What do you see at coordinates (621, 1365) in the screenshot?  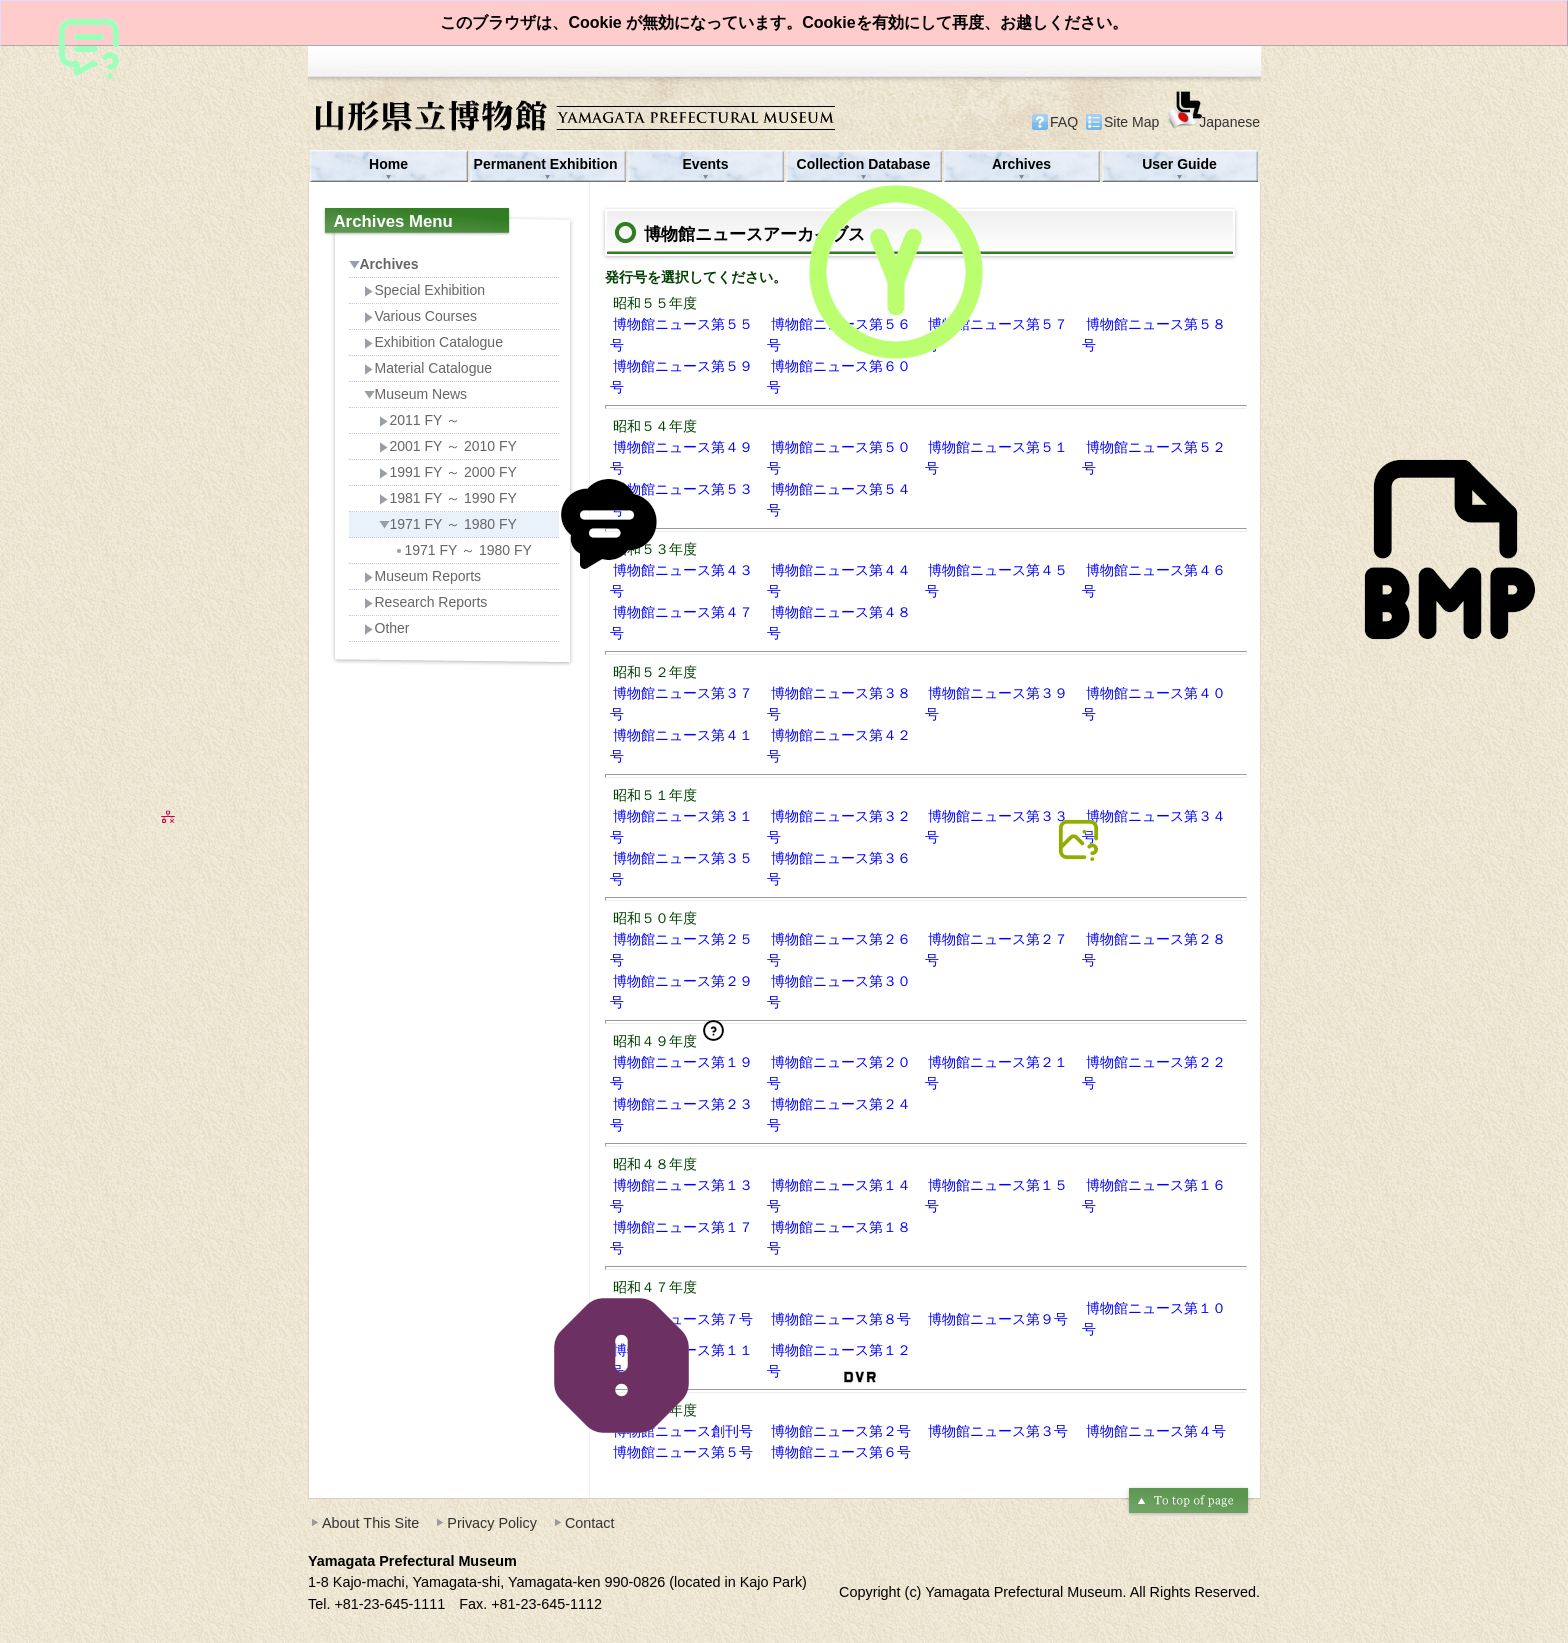 I see `indicates a critical error or warning` at bounding box center [621, 1365].